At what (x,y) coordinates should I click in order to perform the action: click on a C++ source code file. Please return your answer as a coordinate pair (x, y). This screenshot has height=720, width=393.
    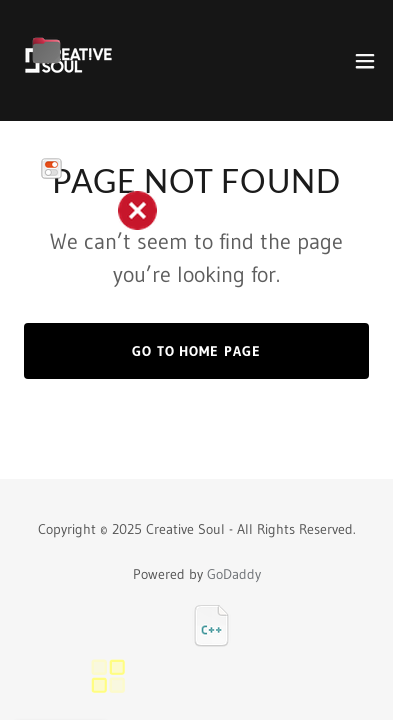
    Looking at the image, I should click on (211, 625).